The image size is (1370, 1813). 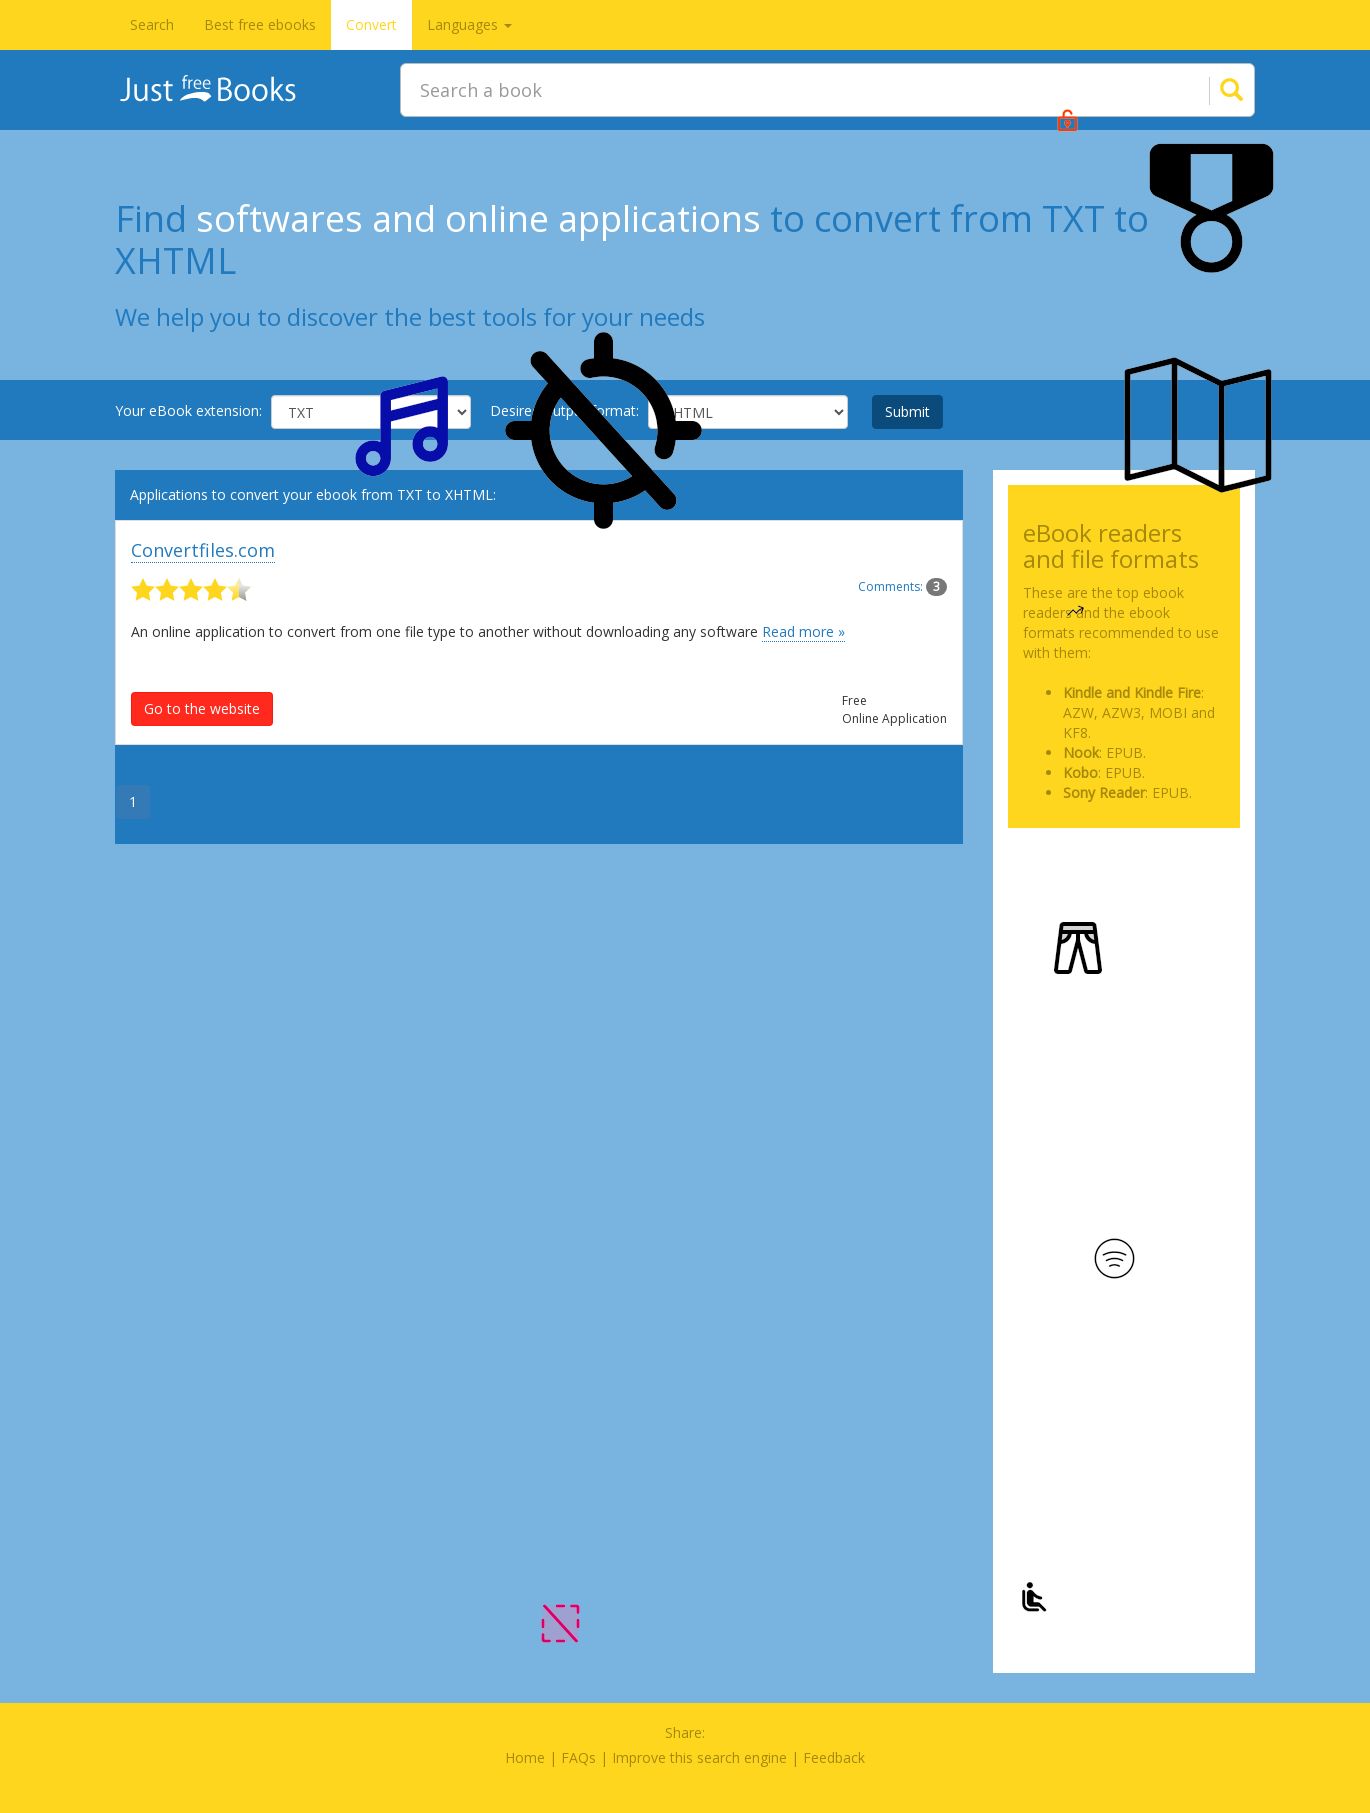 I want to click on indicates seat recline is available, so click(x=1034, y=1597).